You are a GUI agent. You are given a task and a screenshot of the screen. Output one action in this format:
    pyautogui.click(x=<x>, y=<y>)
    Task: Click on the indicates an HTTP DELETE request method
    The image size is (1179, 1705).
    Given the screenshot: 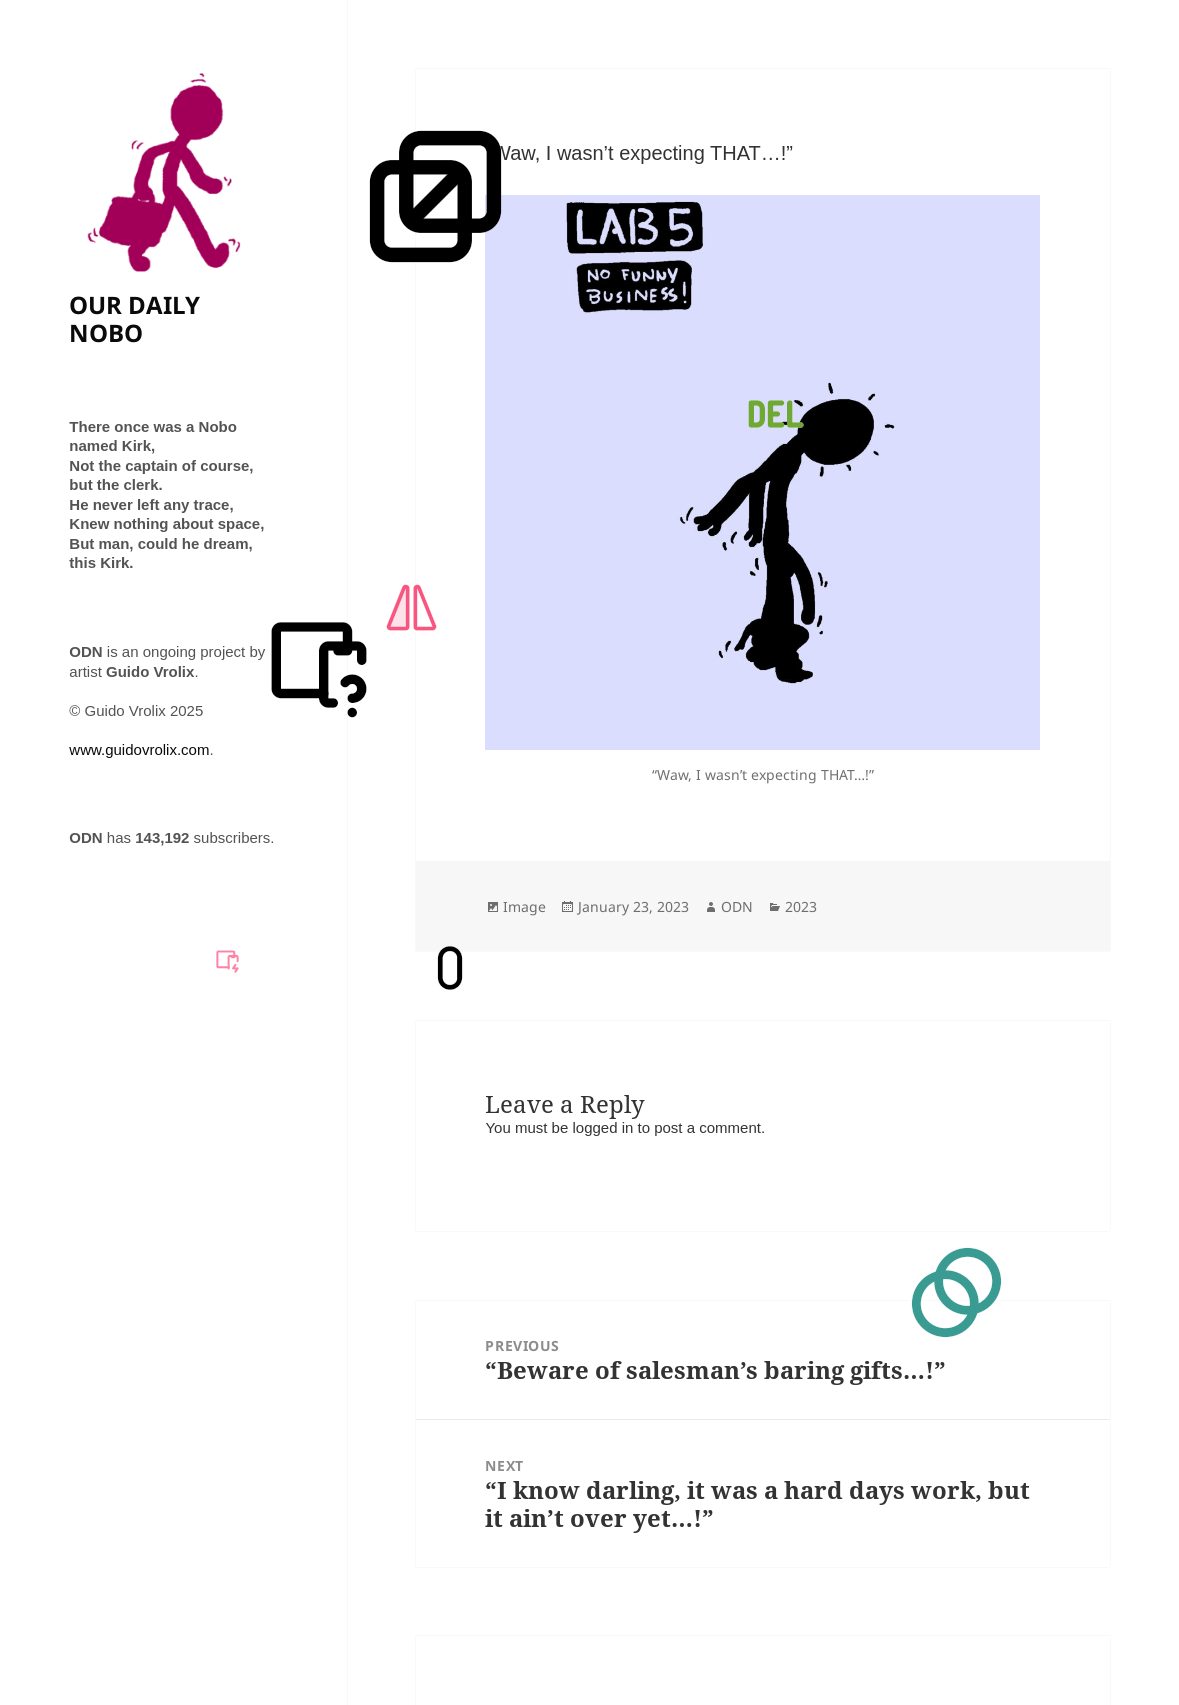 What is the action you would take?
    pyautogui.click(x=776, y=414)
    